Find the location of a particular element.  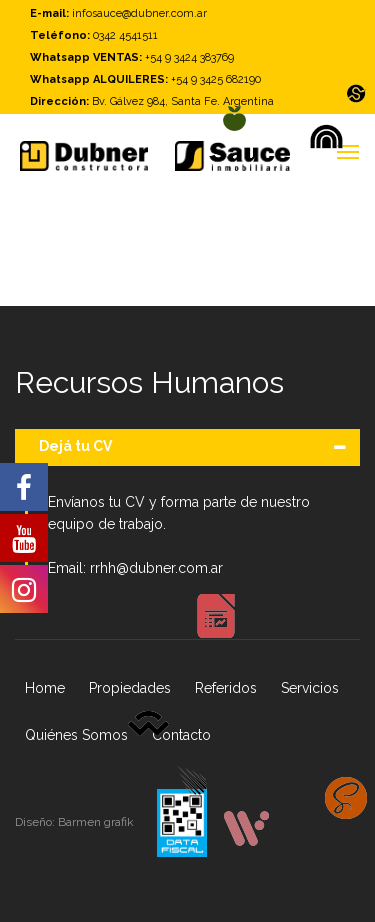

sass css preprocessor logo is located at coordinates (346, 798).